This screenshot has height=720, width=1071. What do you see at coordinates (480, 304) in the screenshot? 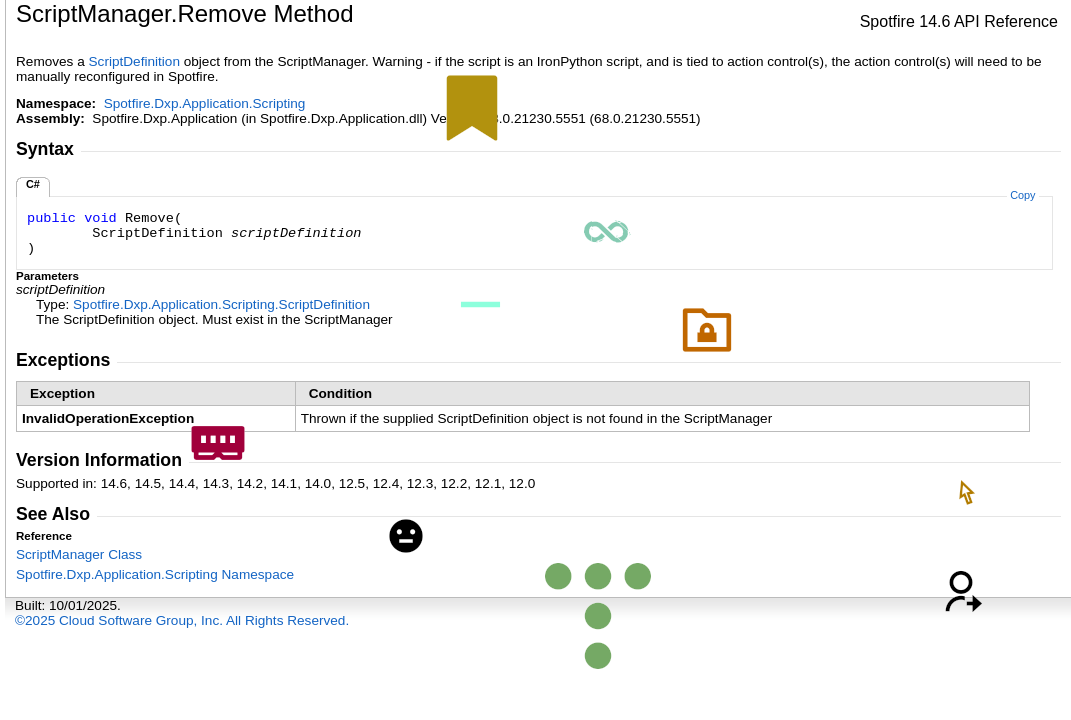
I see `remove or subtract an item` at bounding box center [480, 304].